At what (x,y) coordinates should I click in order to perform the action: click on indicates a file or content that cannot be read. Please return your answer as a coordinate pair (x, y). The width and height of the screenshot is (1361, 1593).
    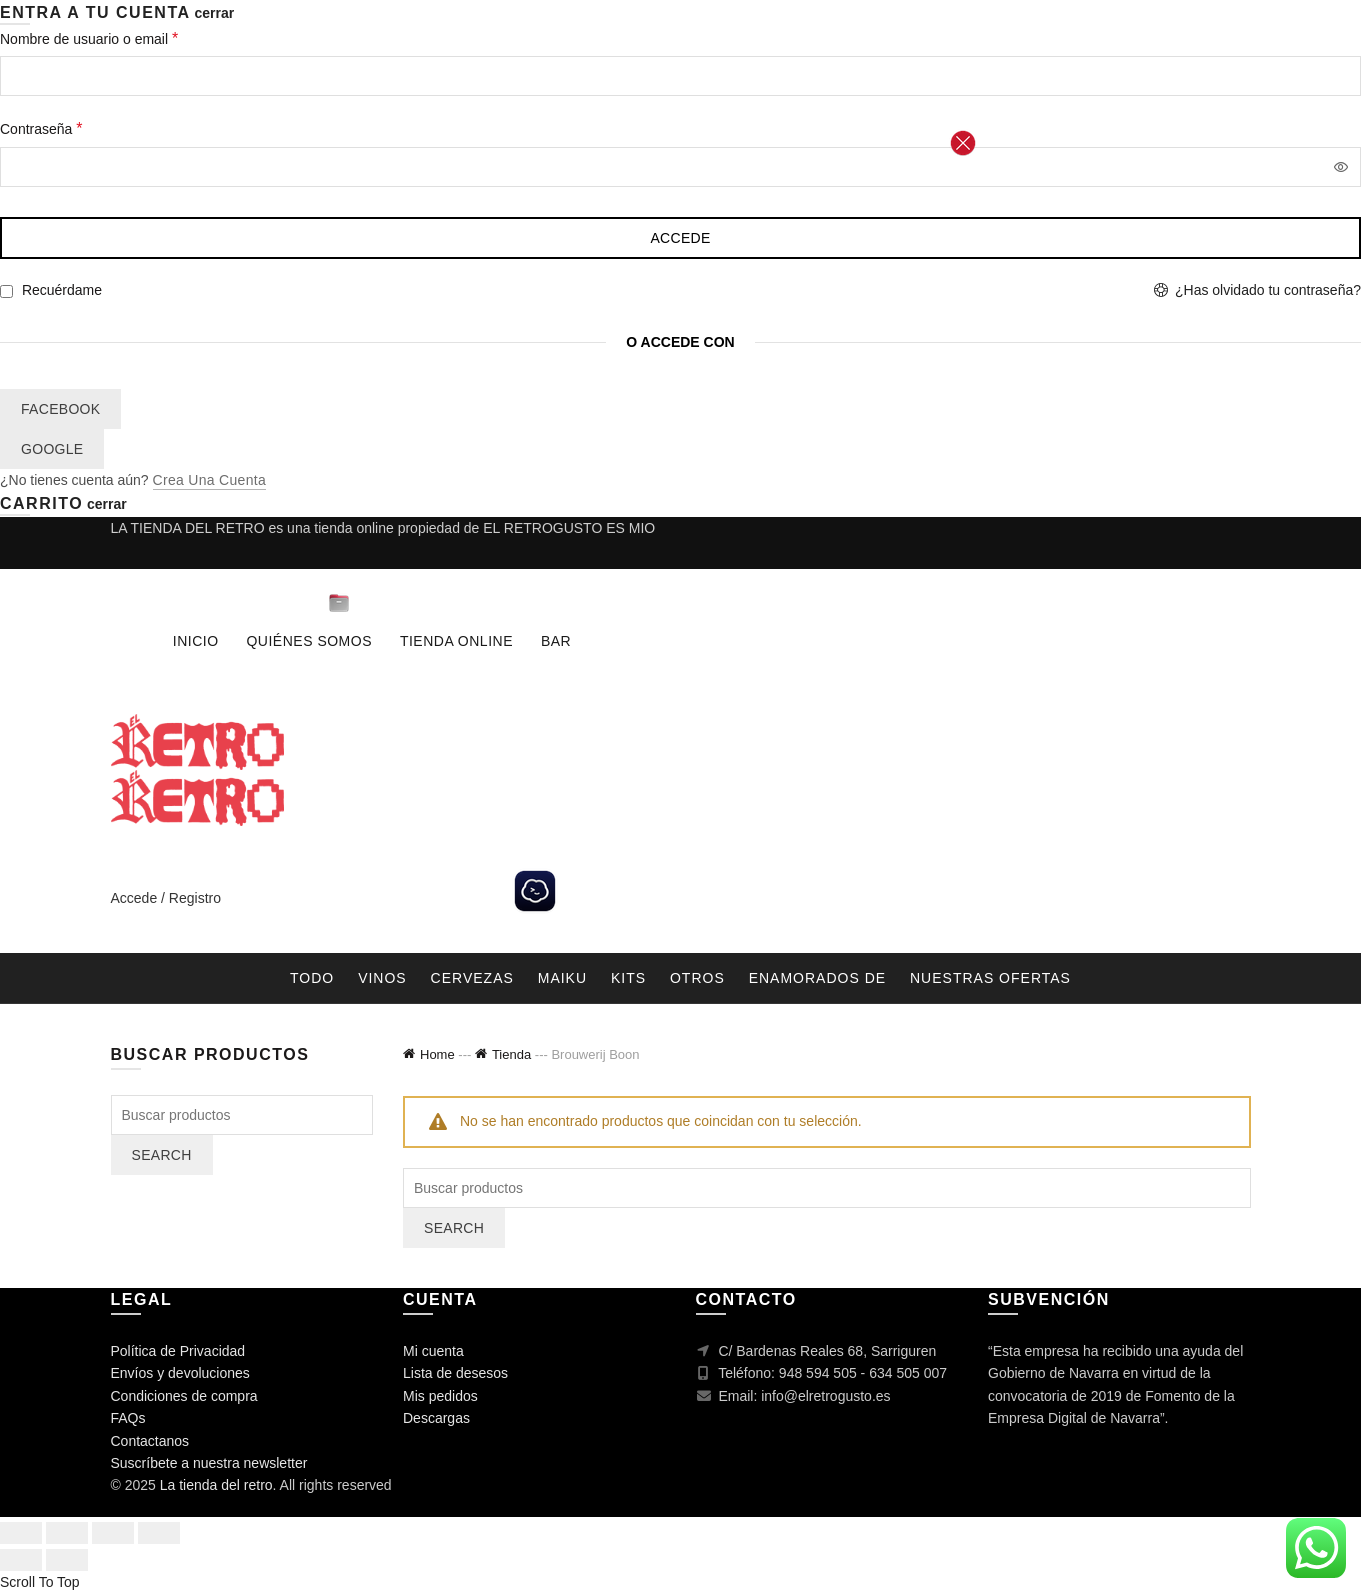
    Looking at the image, I should click on (963, 143).